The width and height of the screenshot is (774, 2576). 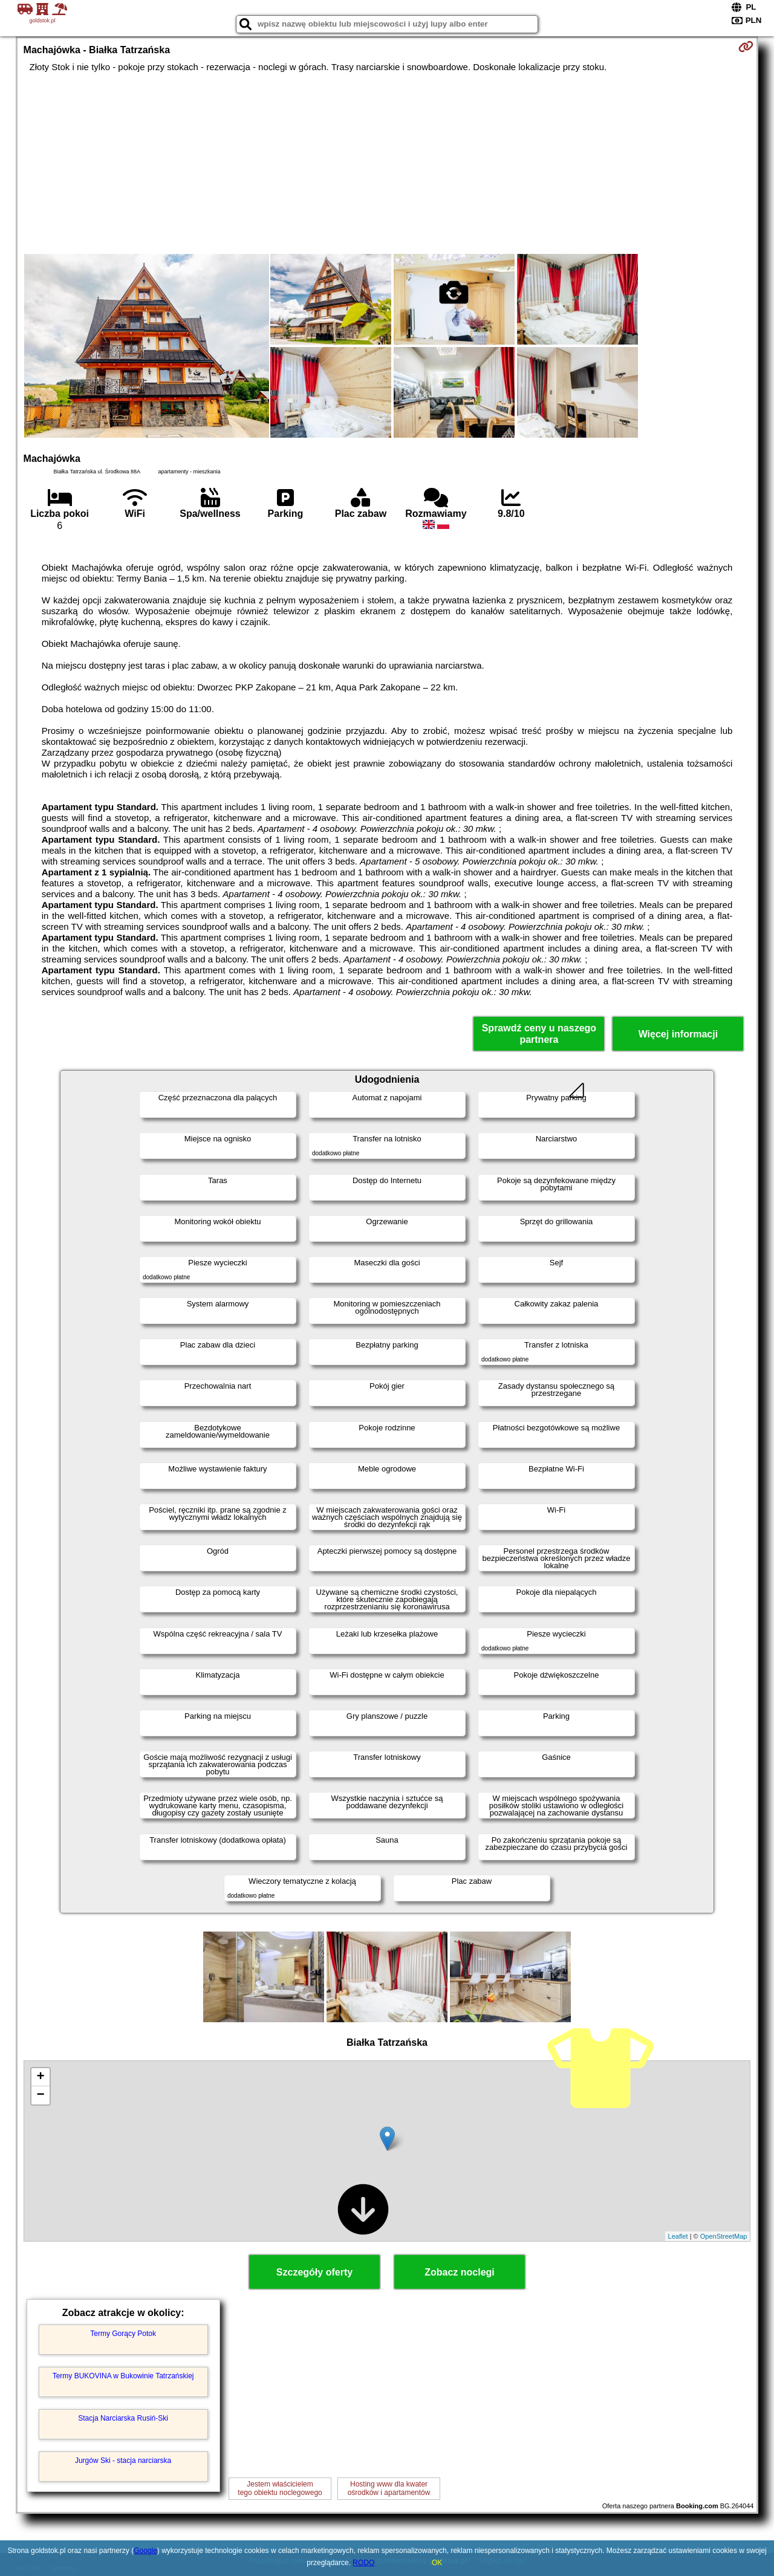 What do you see at coordinates (600, 2068) in the screenshot?
I see `browse clothing or apparel items` at bounding box center [600, 2068].